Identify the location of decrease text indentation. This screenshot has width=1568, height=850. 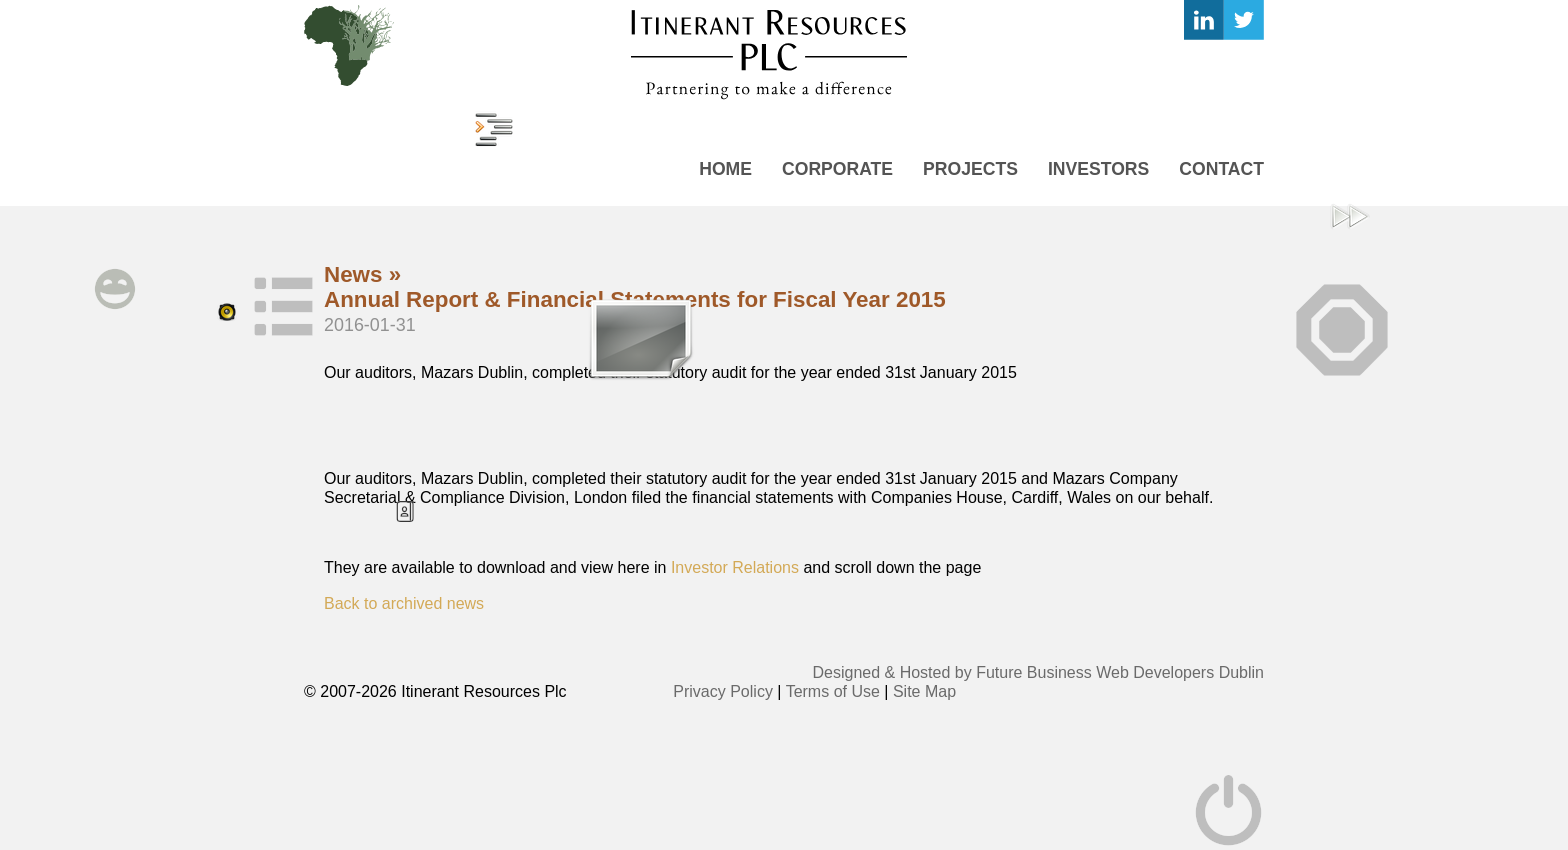
(494, 131).